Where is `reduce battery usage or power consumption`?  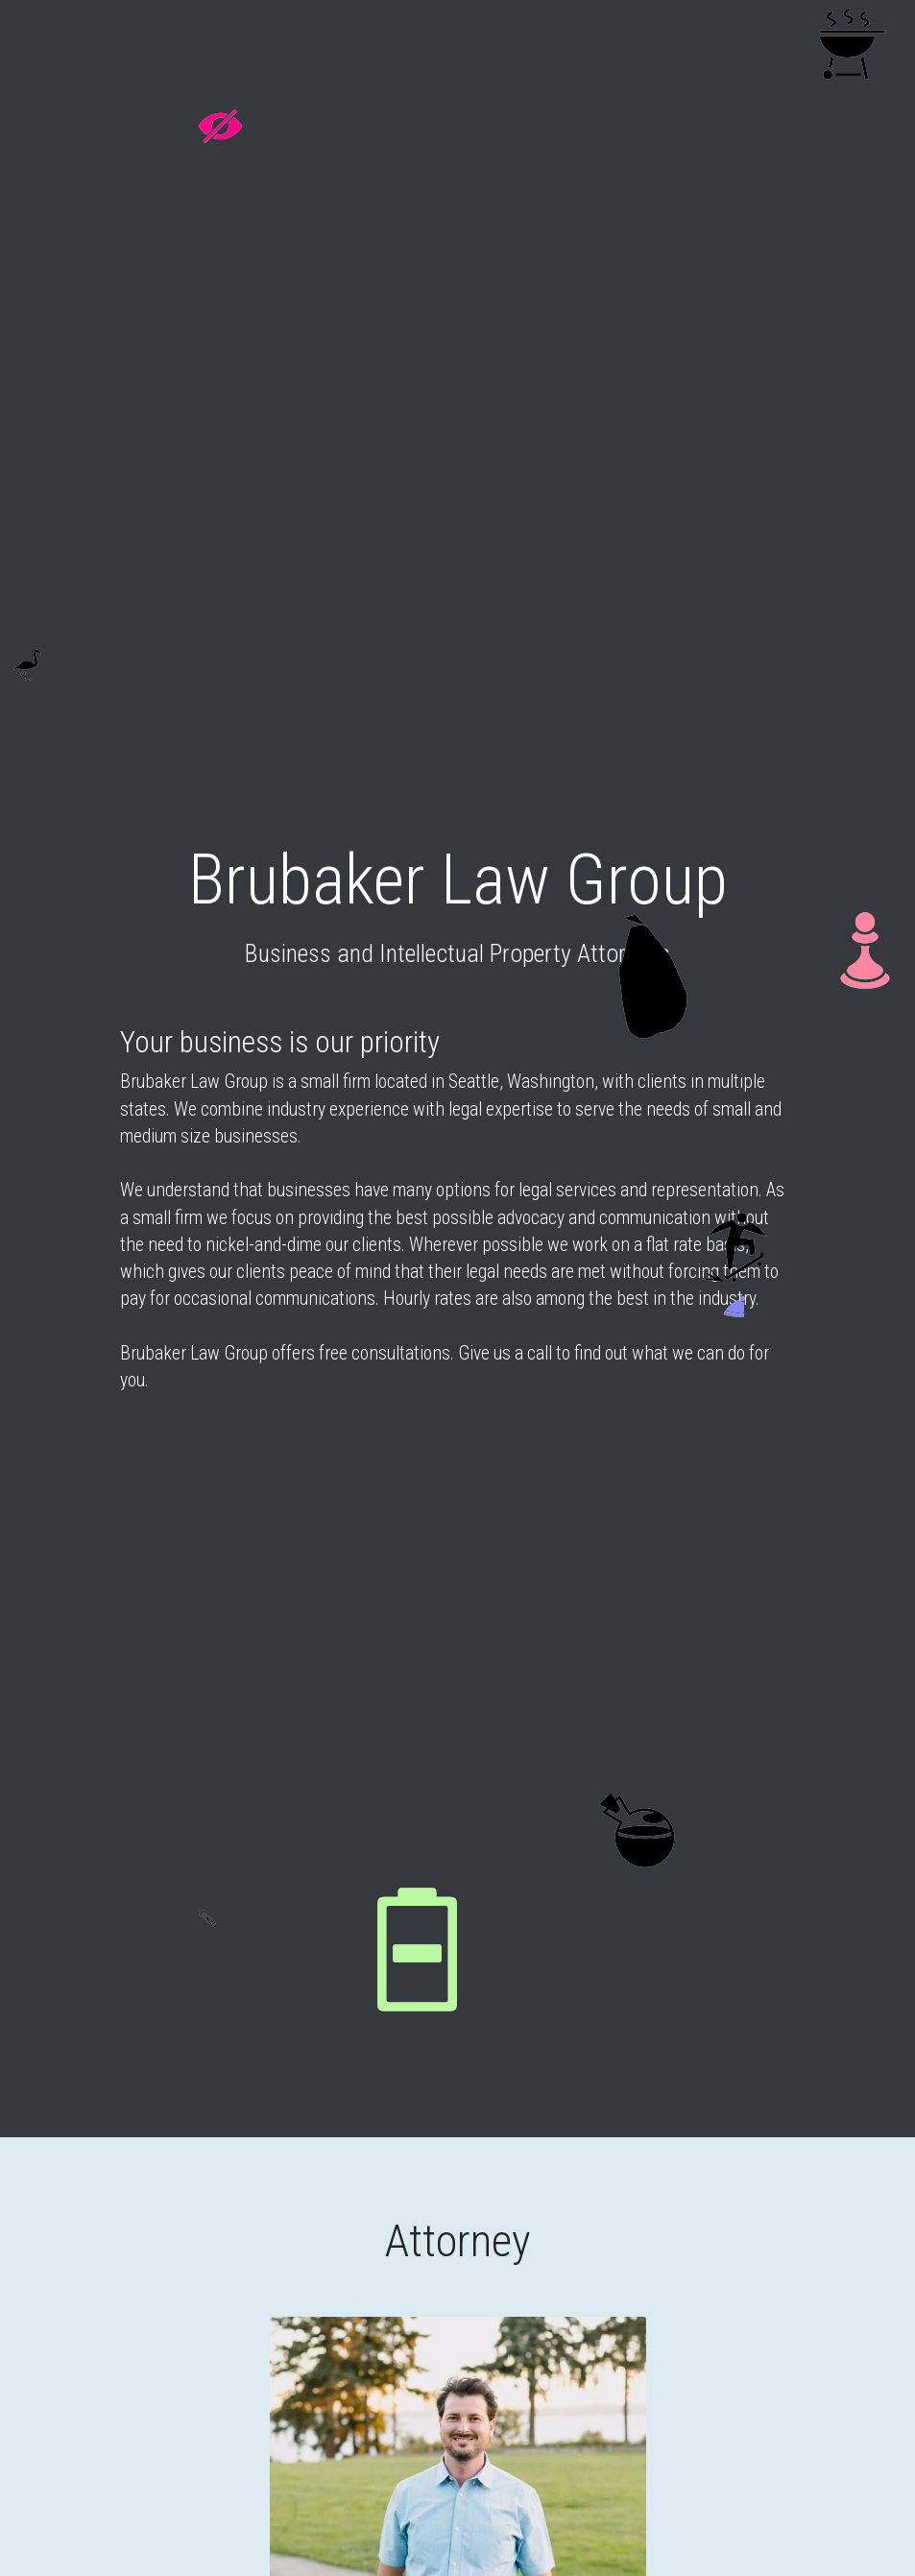 reduce battery usage or power consumption is located at coordinates (417, 1949).